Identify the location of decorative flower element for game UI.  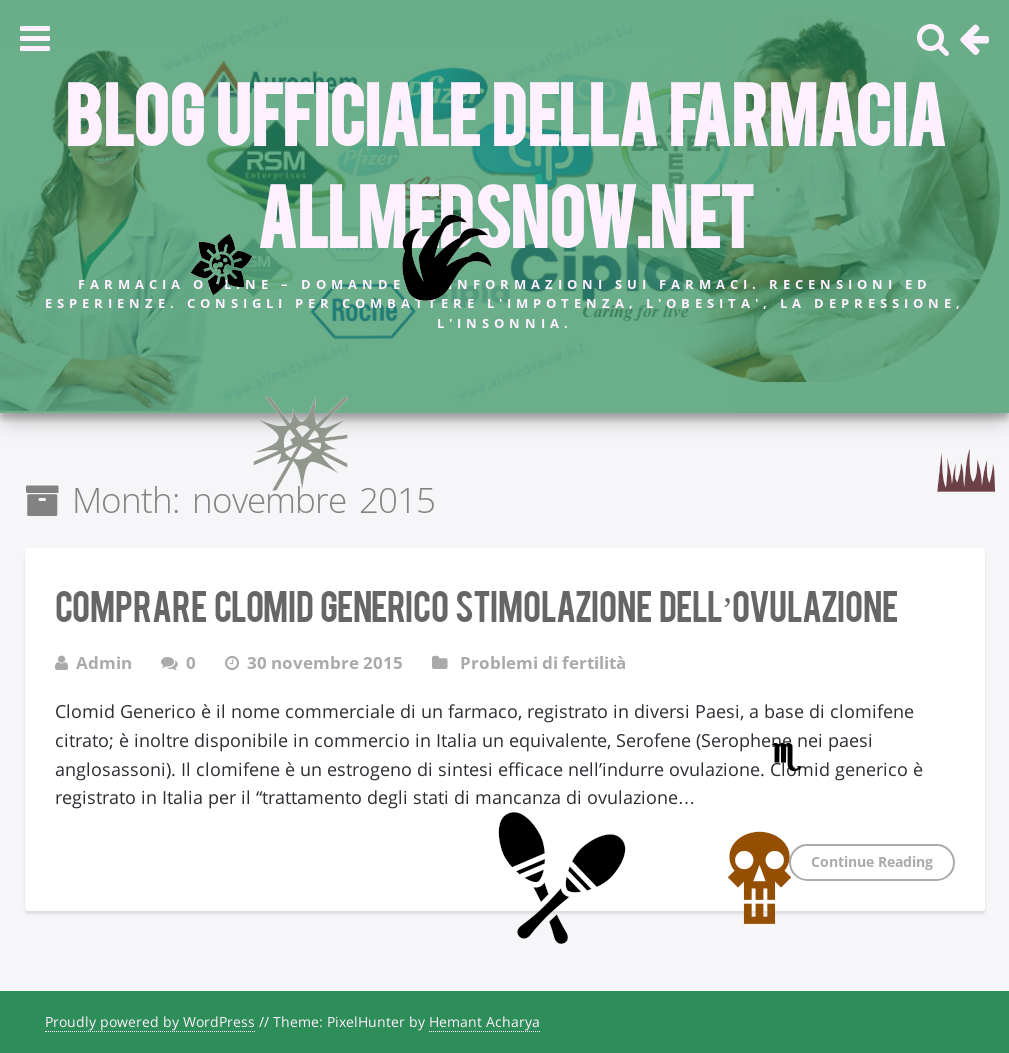
(221, 264).